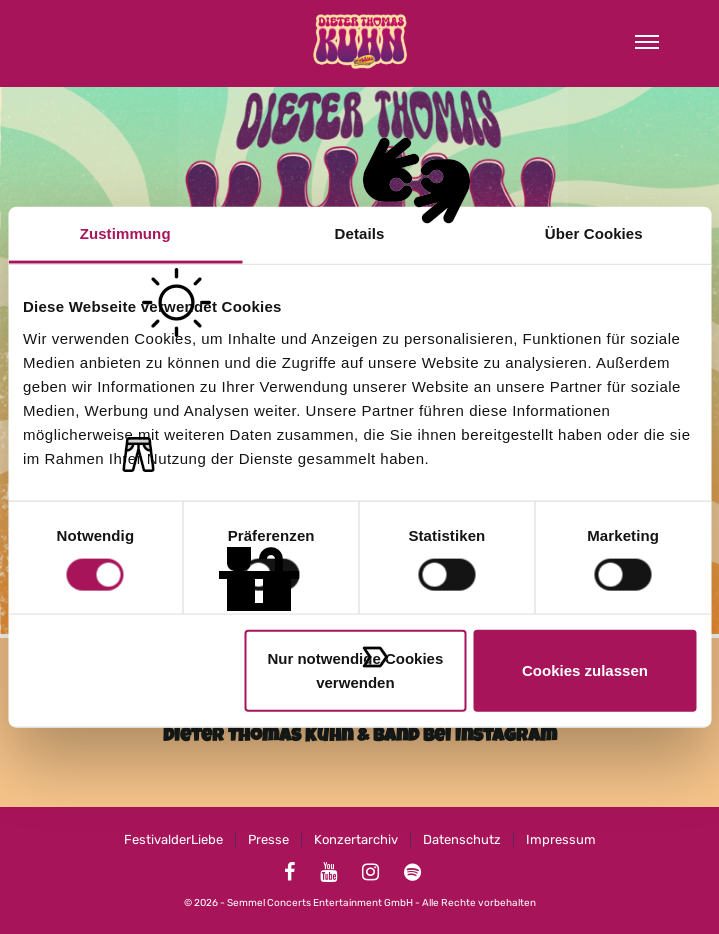  Describe the element at coordinates (416, 180) in the screenshot. I see `access ASL interpretation services` at that location.